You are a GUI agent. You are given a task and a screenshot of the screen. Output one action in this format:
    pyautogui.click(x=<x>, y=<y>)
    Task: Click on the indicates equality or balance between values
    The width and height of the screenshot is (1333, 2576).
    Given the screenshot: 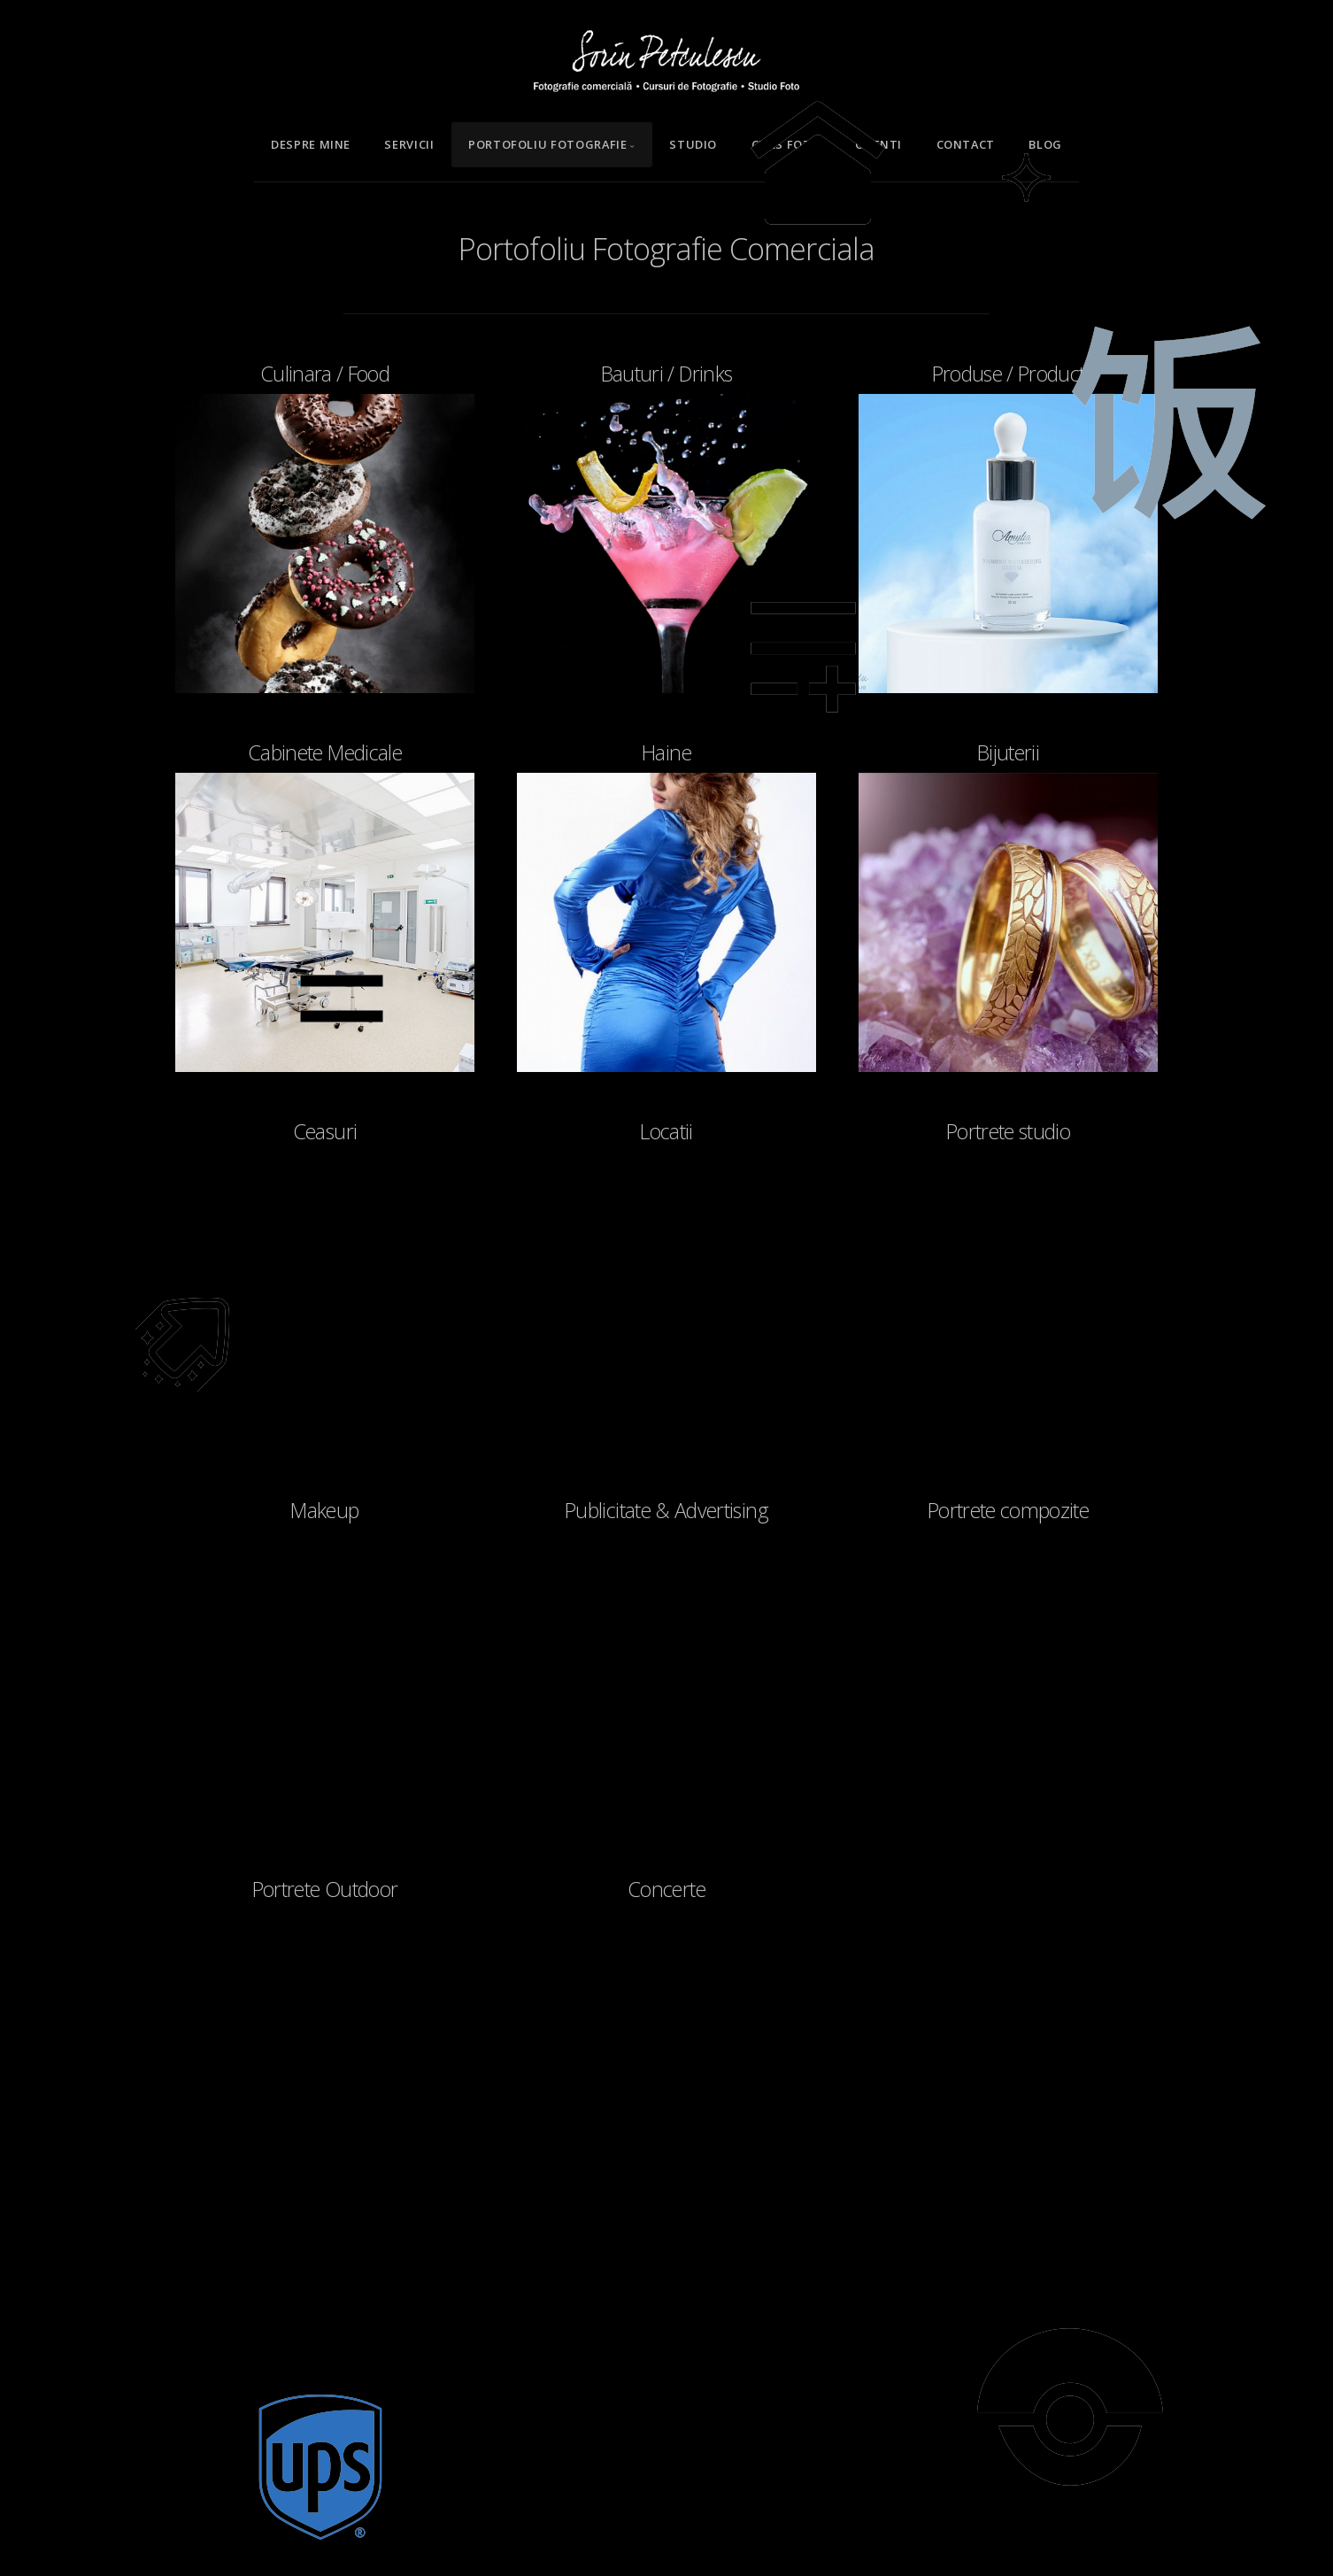 What is the action you would take?
    pyautogui.click(x=342, y=999)
    